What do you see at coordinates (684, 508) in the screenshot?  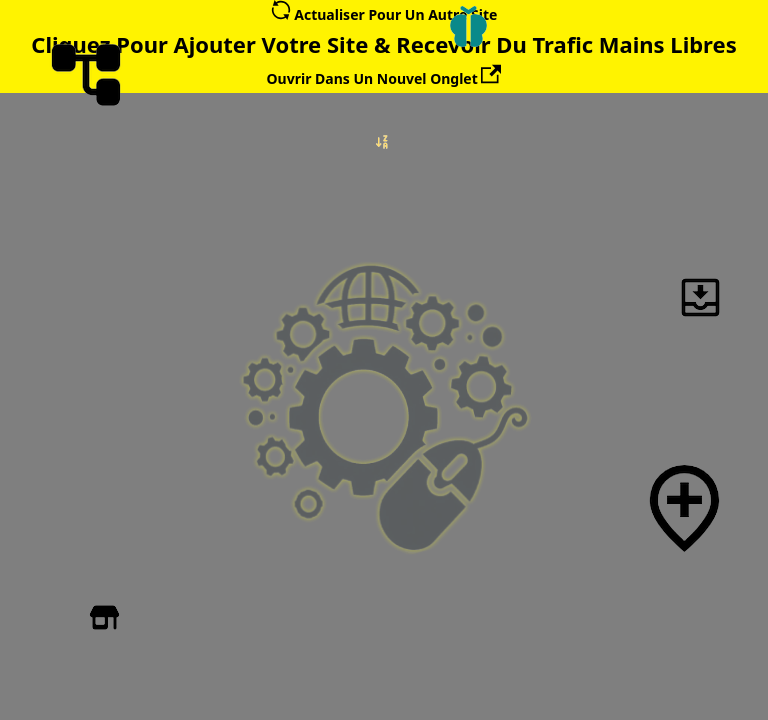 I see `add a new location pin` at bounding box center [684, 508].